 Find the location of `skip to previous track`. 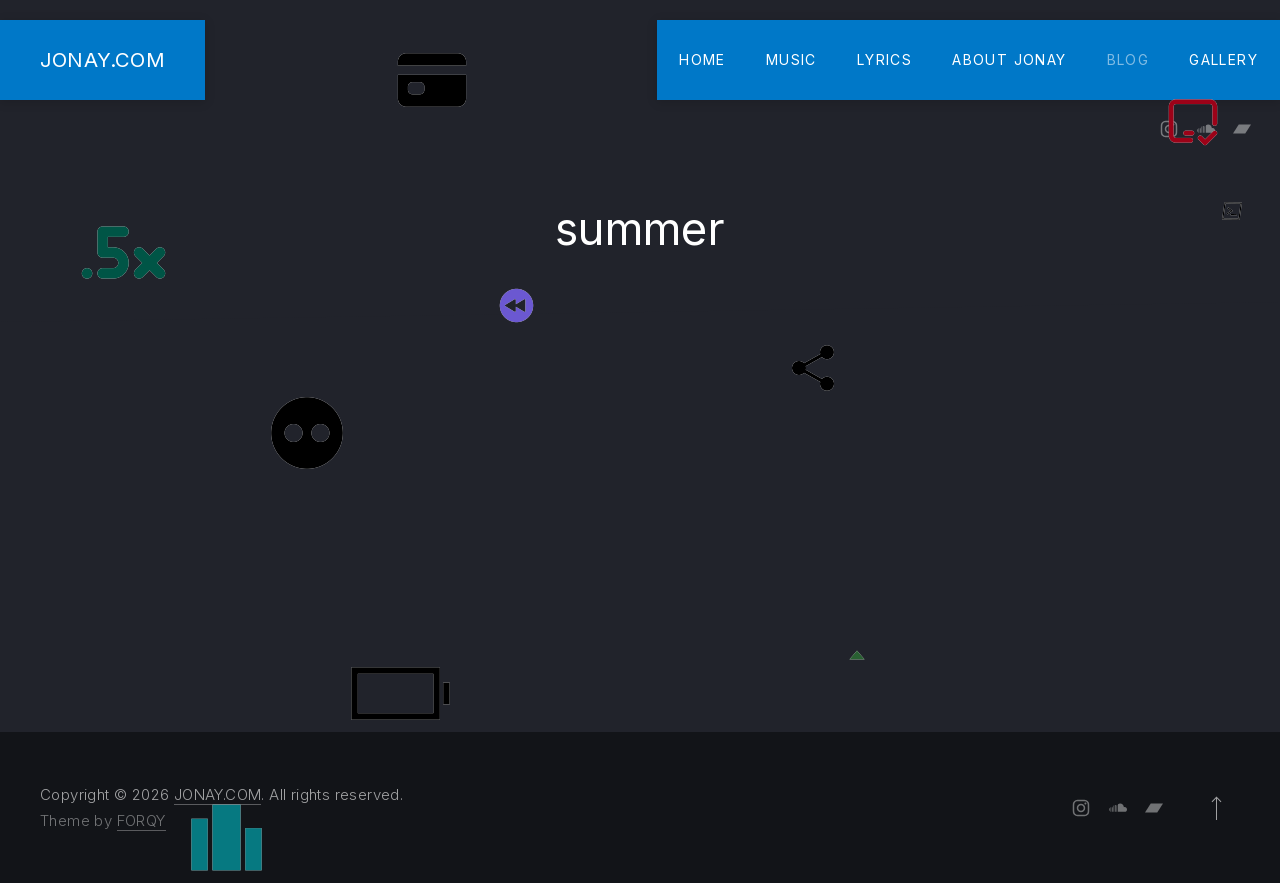

skip to previous track is located at coordinates (516, 305).